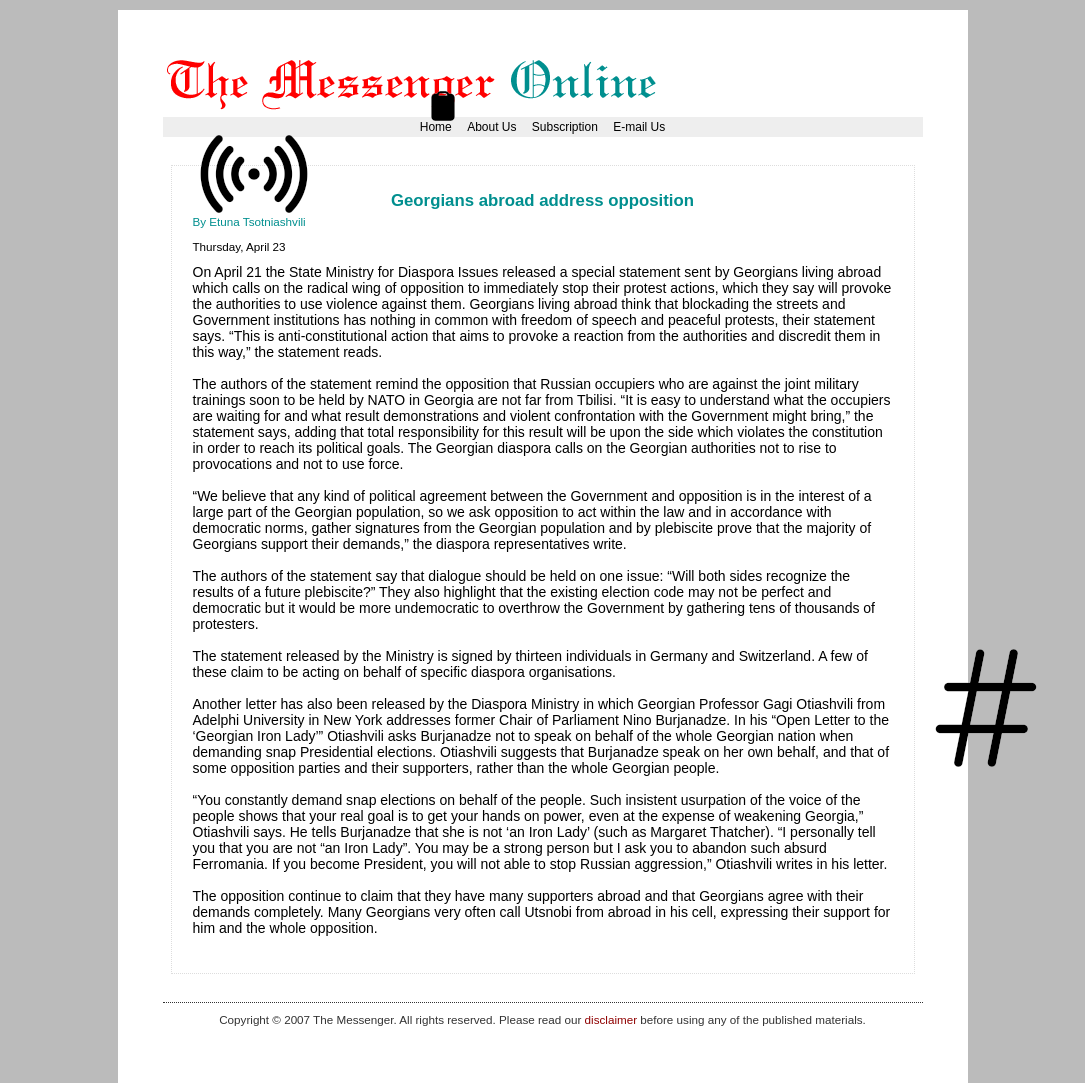 This screenshot has height=1083, width=1085. Describe the element at coordinates (986, 708) in the screenshot. I see `add or search hashtags` at that location.